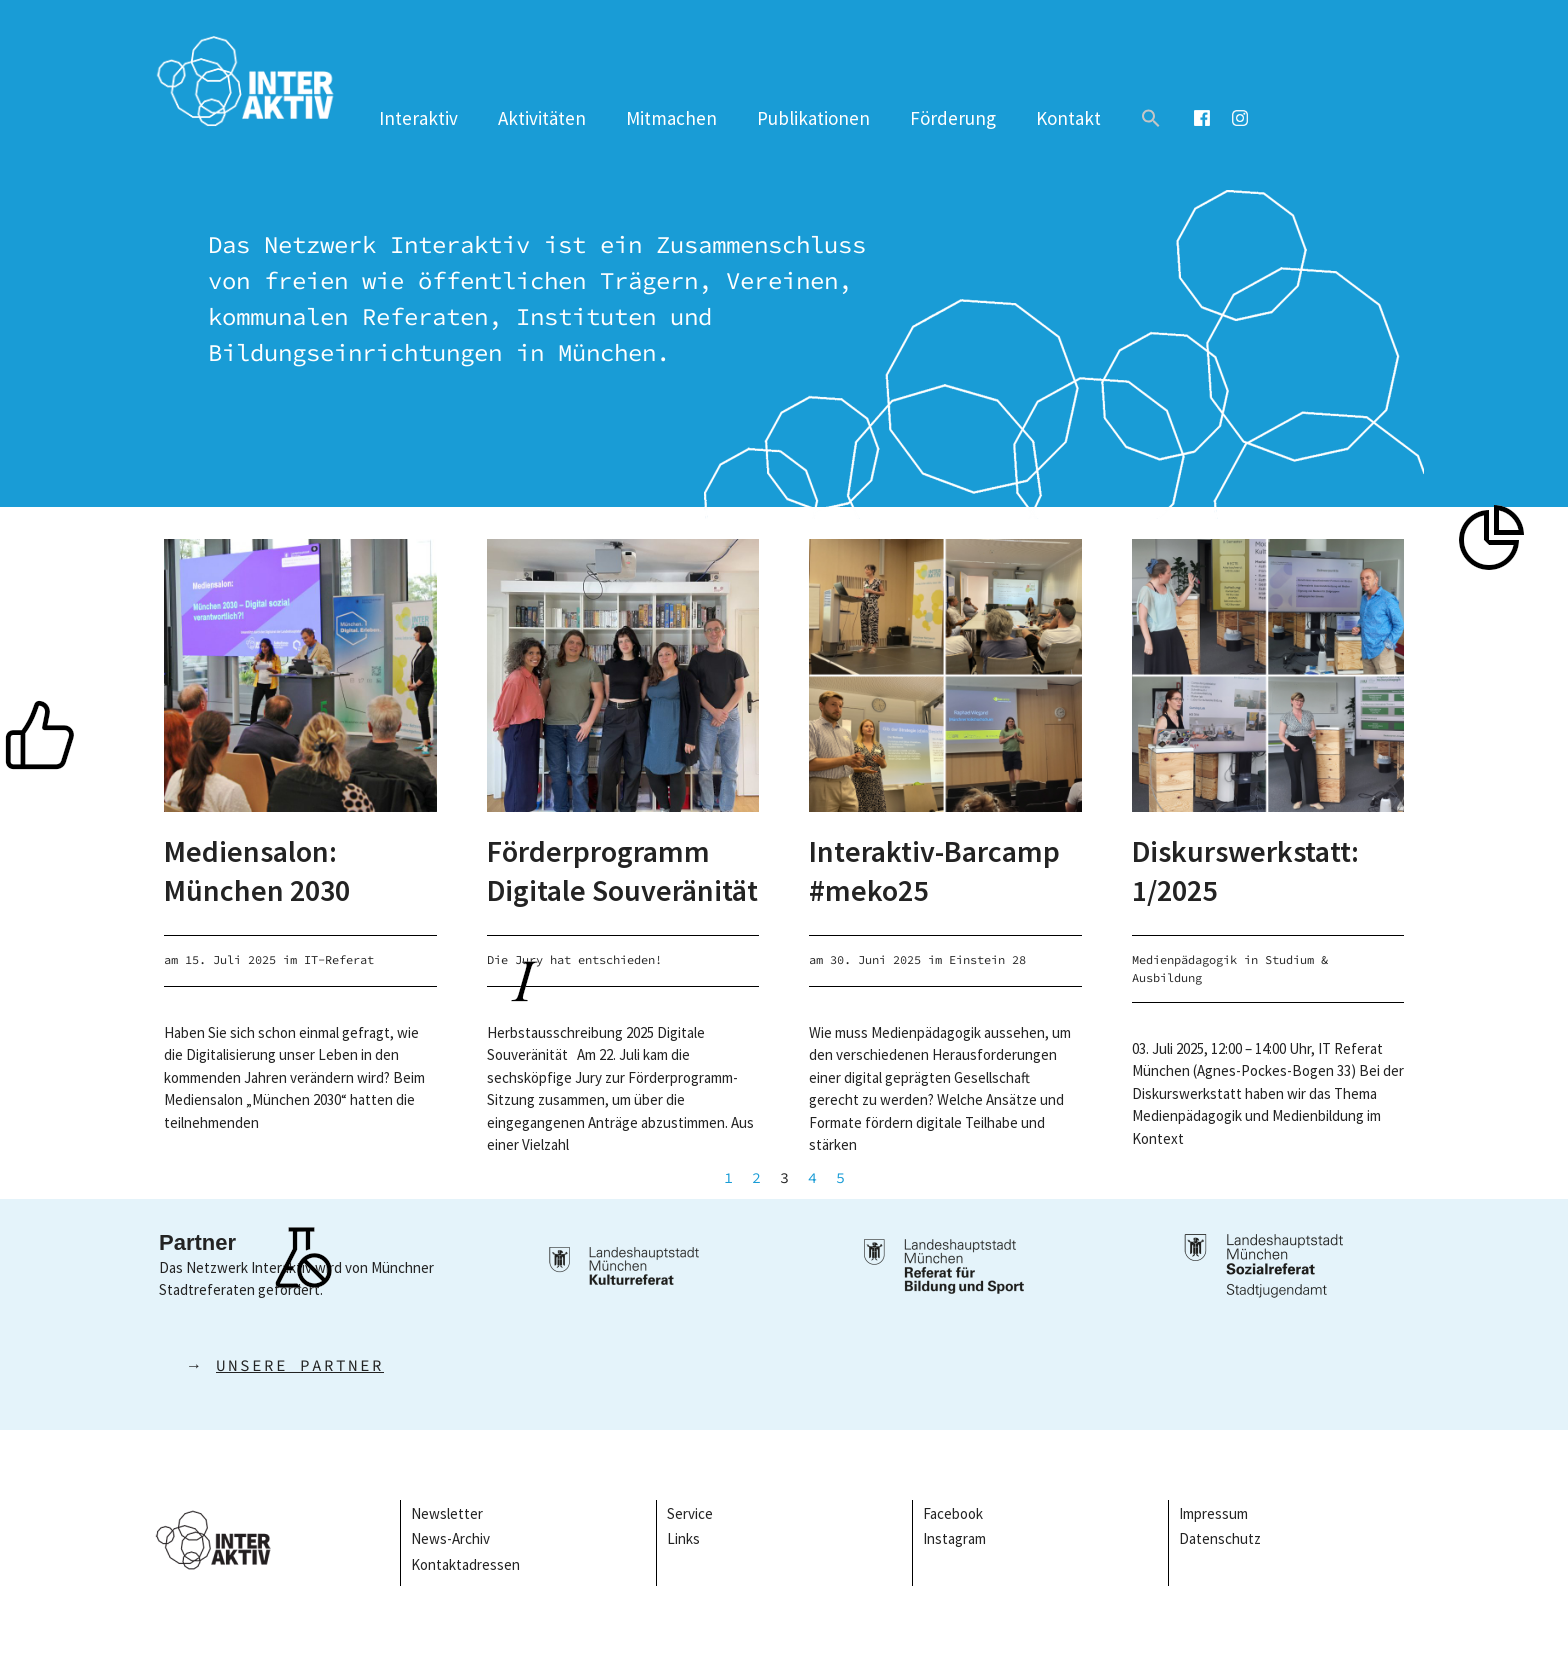 This screenshot has width=1568, height=1656. Describe the element at coordinates (1489, 540) in the screenshot. I see `view data breakdown or statistics` at that location.